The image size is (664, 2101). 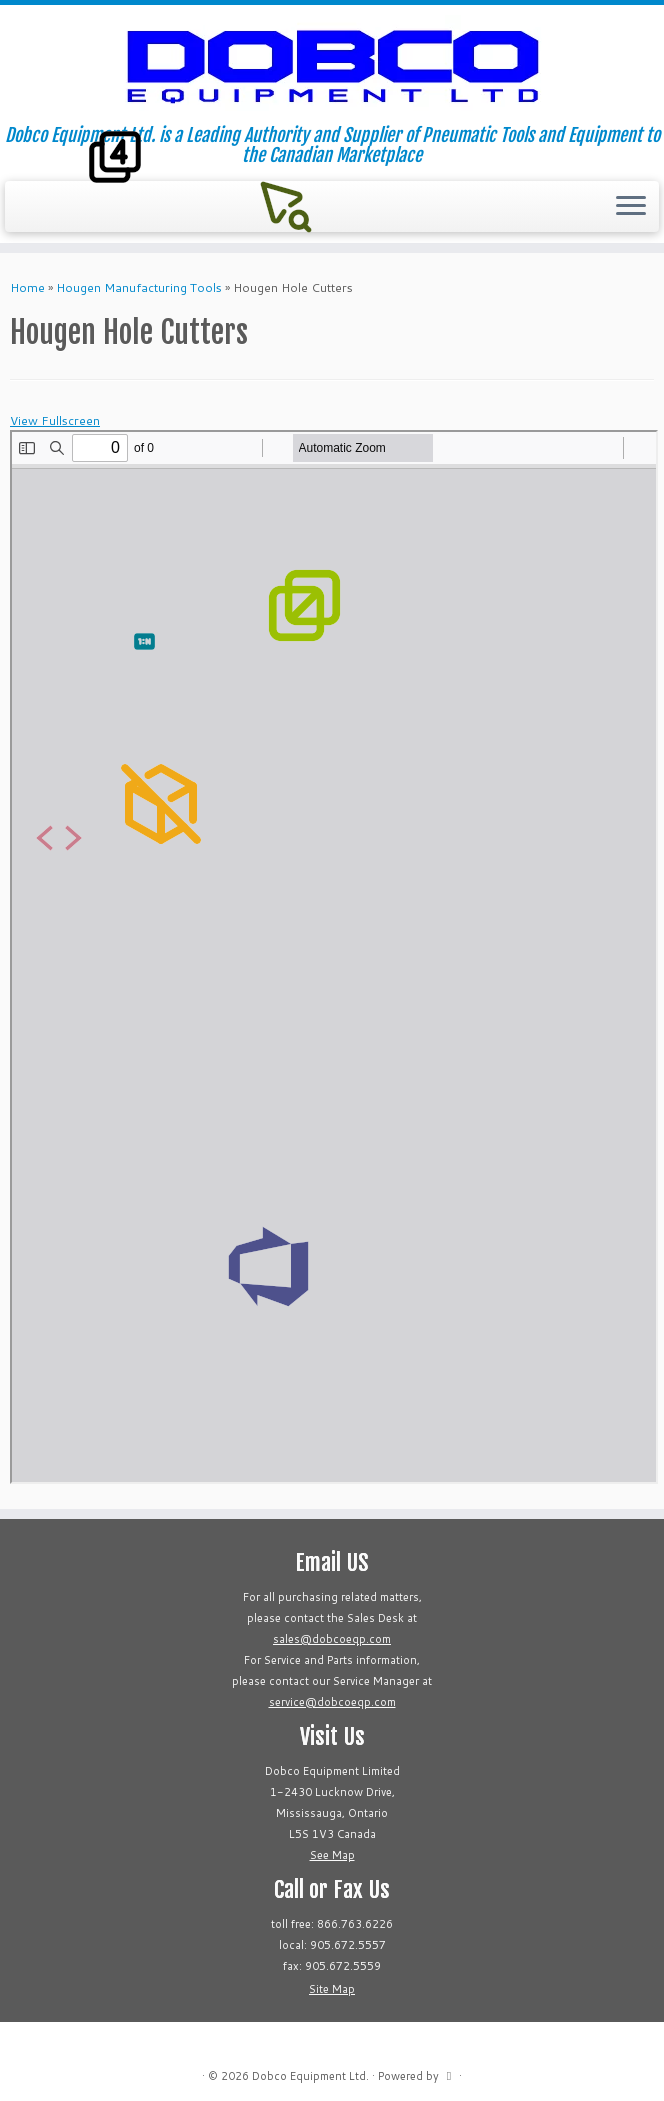 I want to click on view overlapping or intersecting layers, so click(x=304, y=605).